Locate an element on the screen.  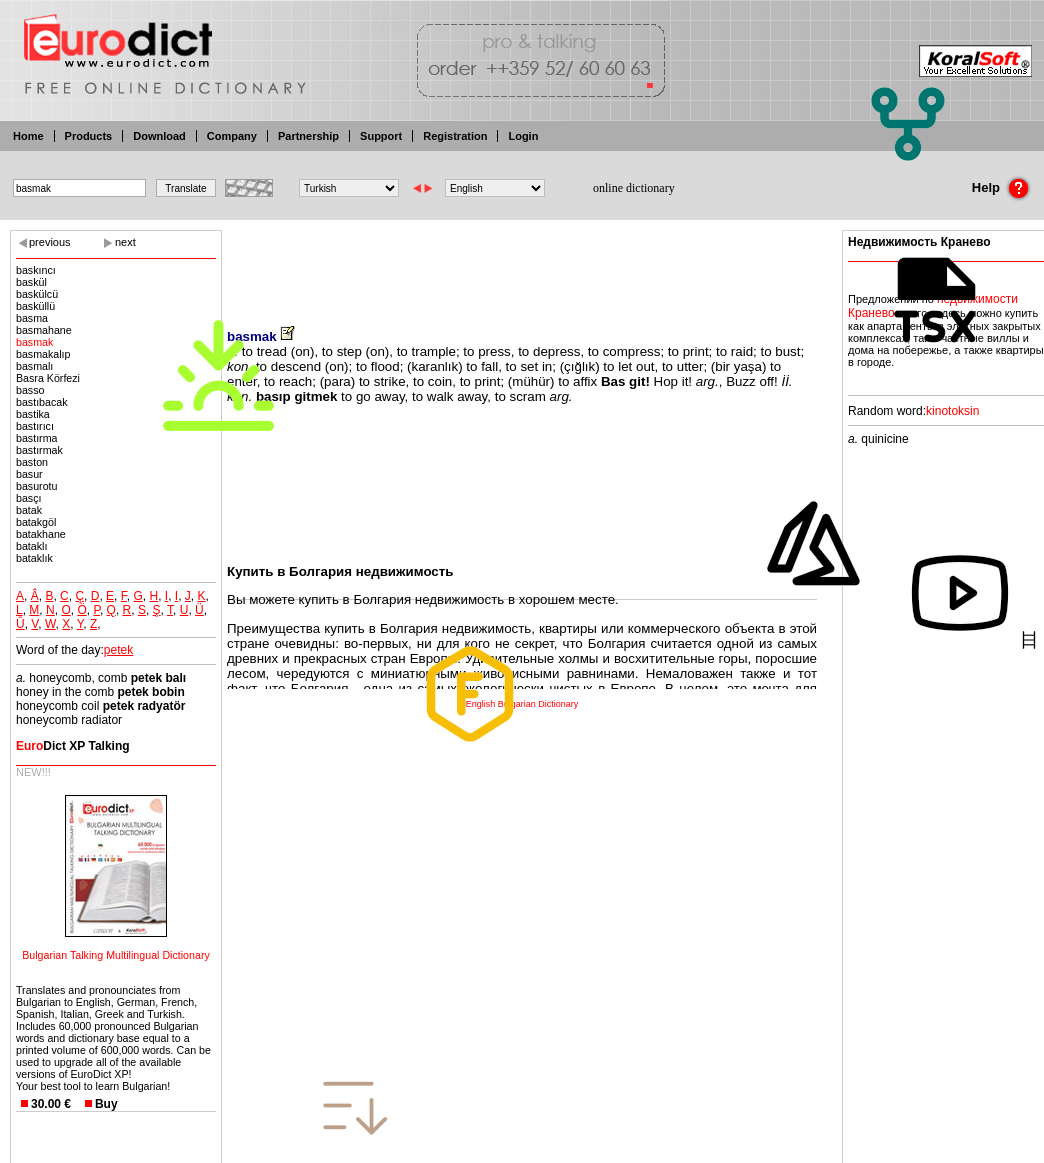
open youtube is located at coordinates (960, 593).